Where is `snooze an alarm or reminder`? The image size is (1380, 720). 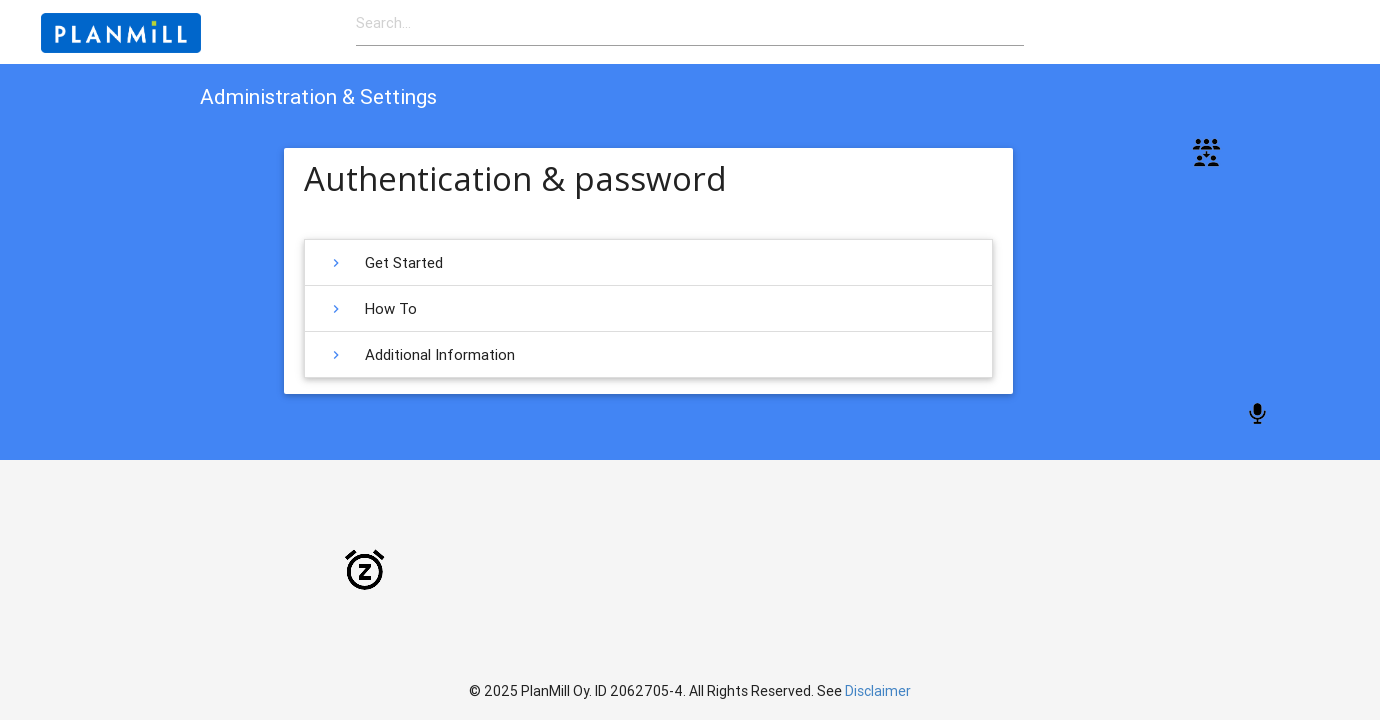
snooze an alarm or reminder is located at coordinates (365, 570).